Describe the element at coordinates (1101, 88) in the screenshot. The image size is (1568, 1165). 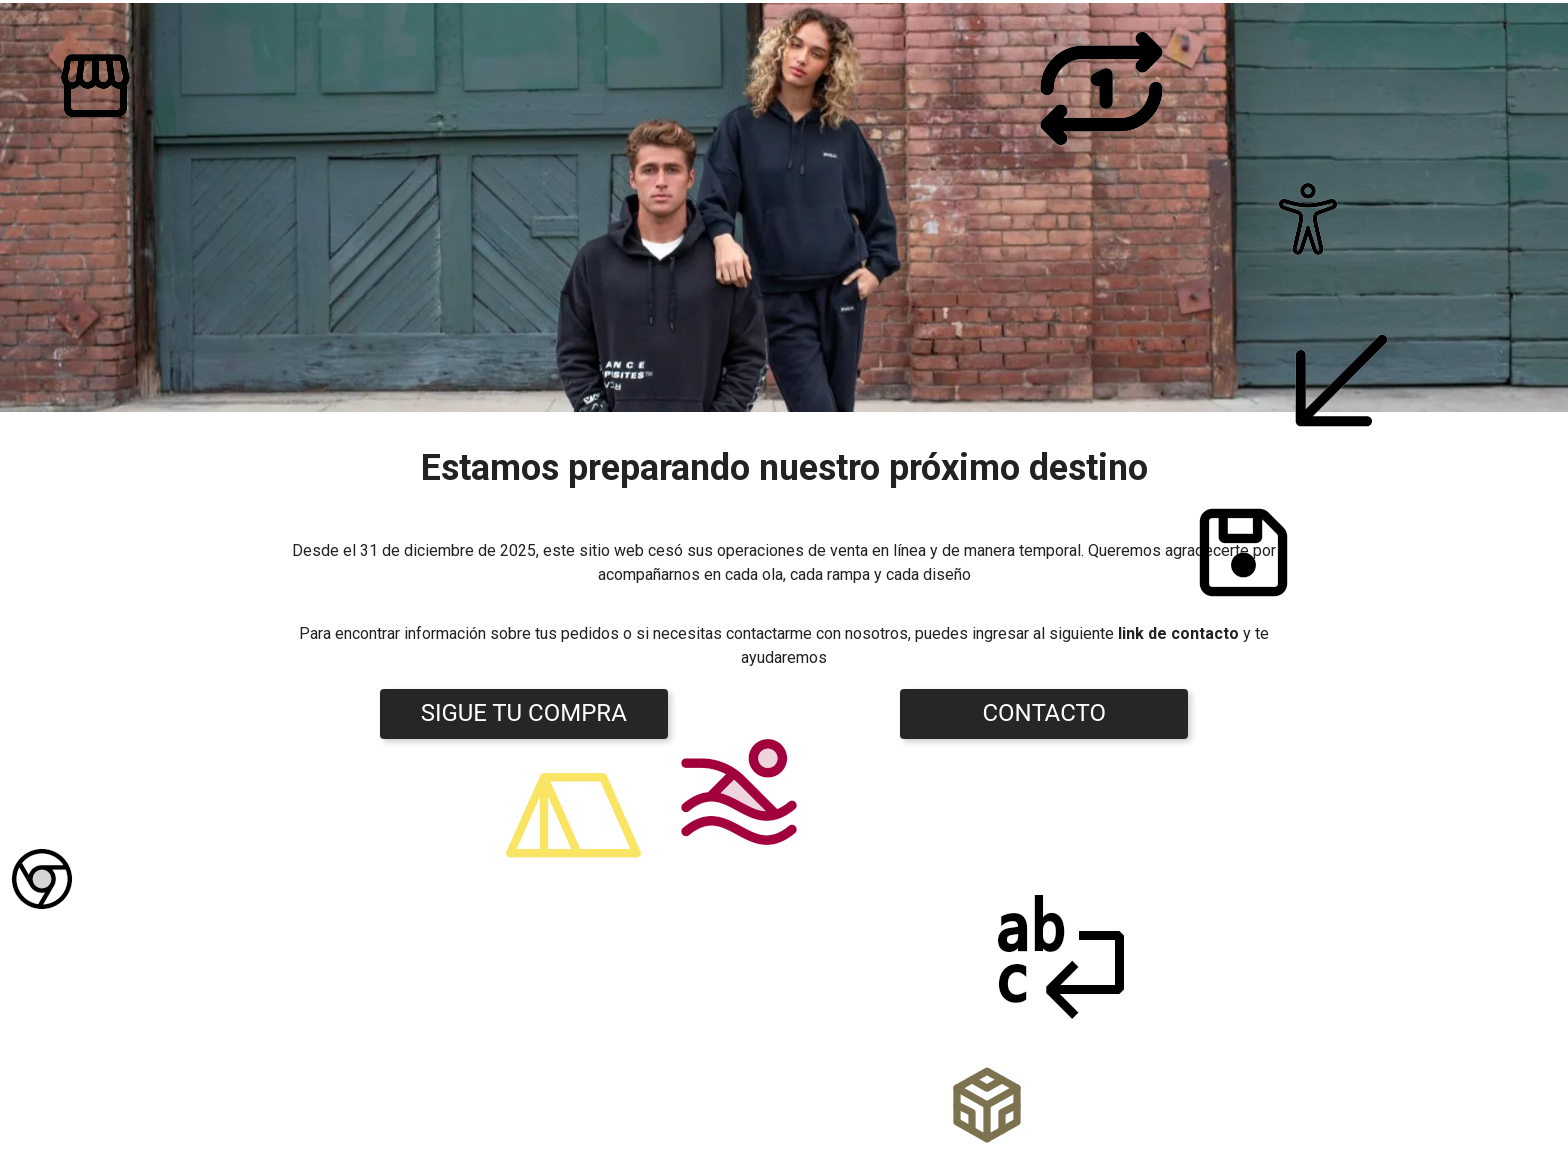
I see `repeat current track once` at that location.